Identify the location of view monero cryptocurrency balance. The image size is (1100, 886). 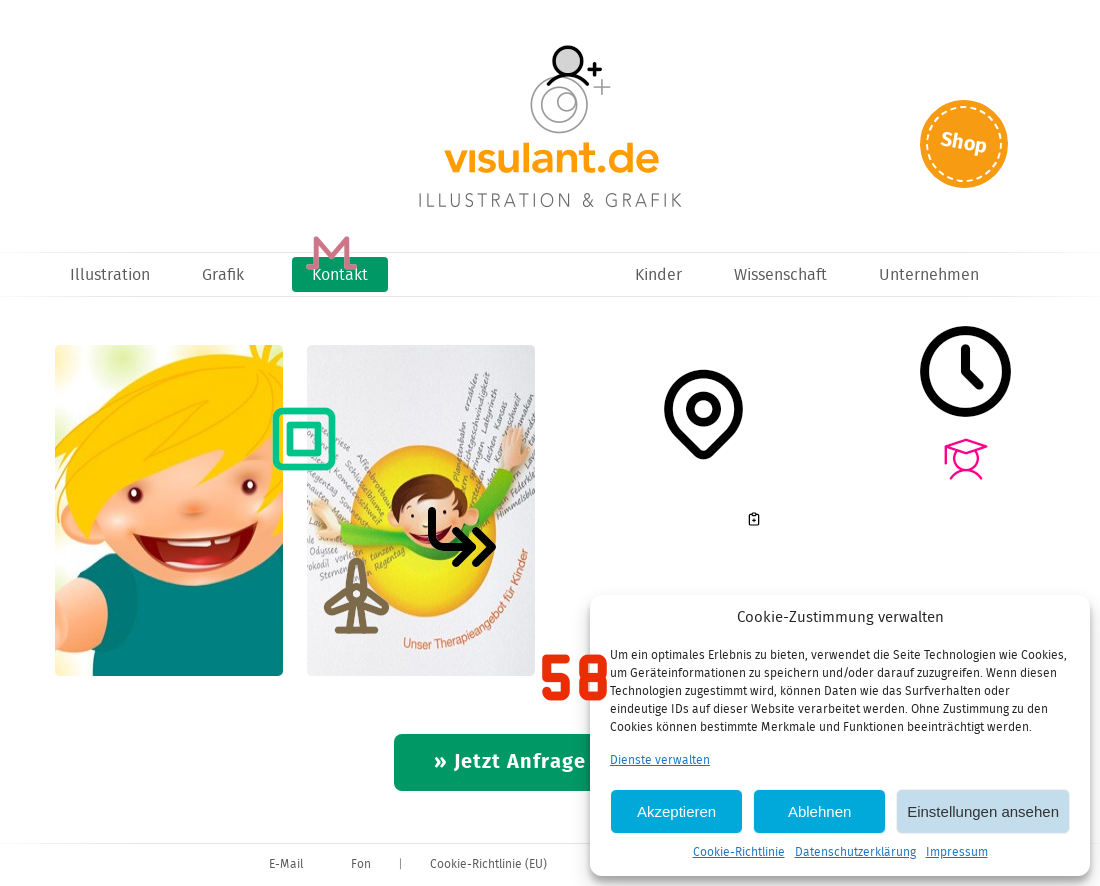
(331, 251).